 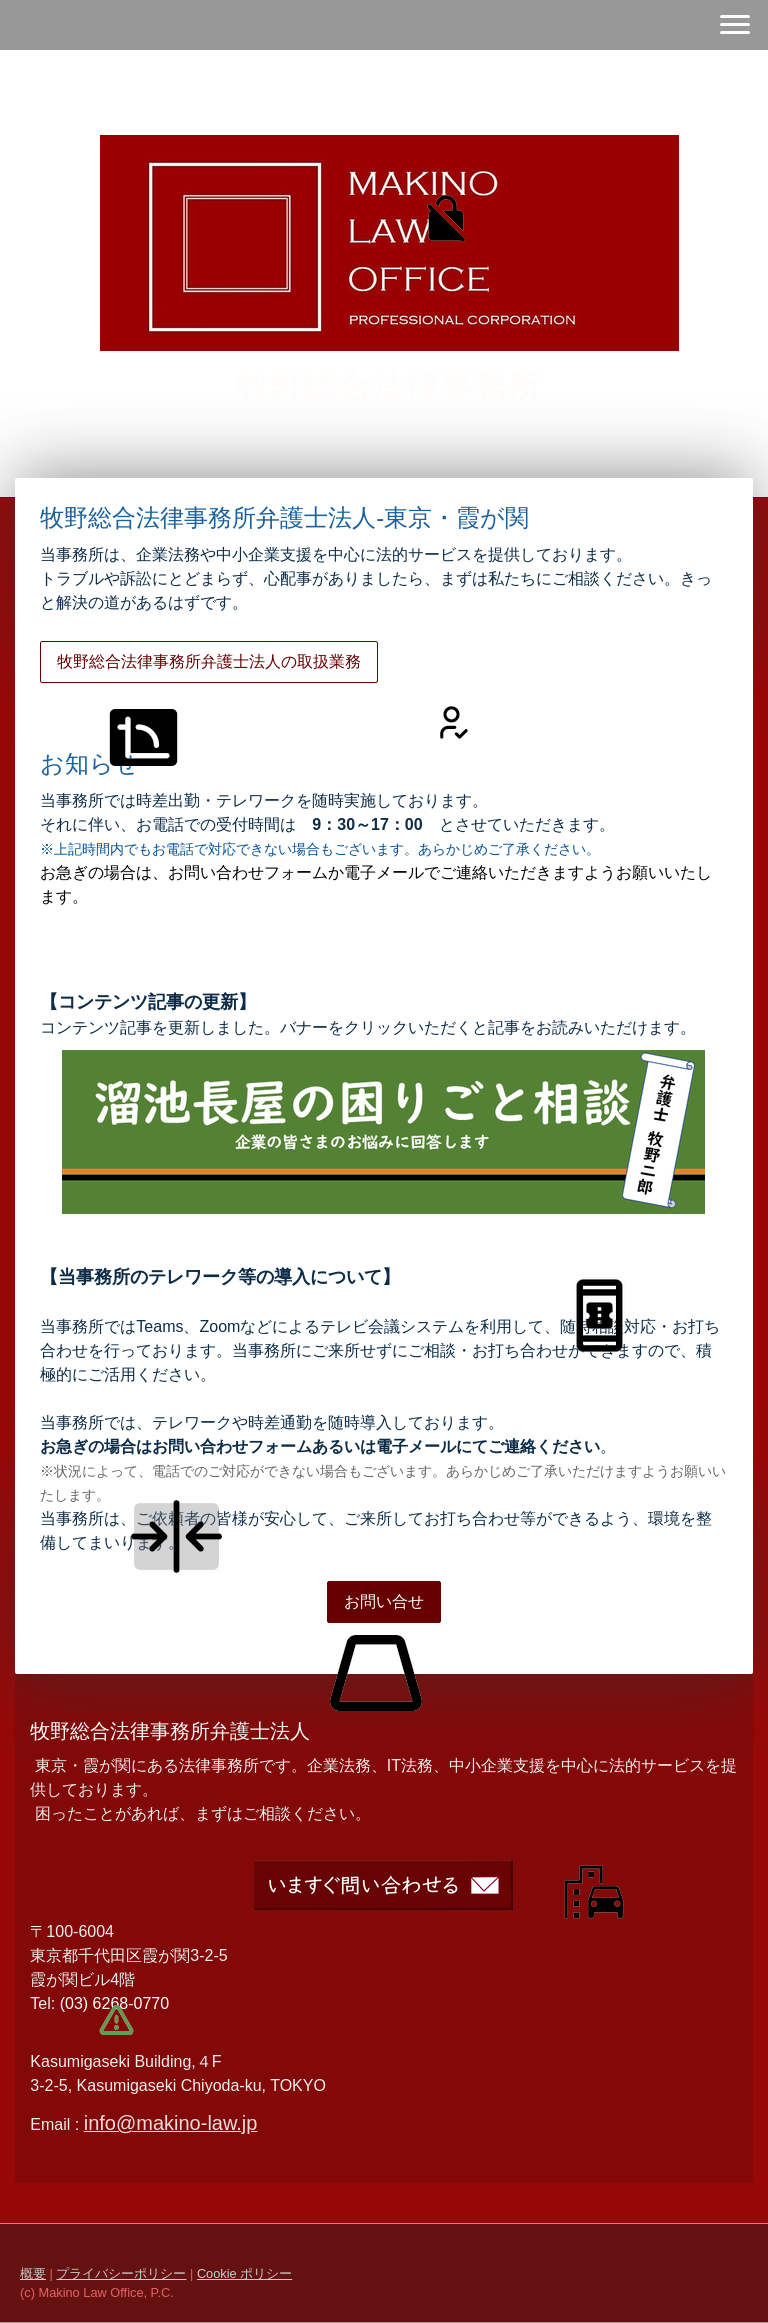 What do you see at coordinates (446, 219) in the screenshot?
I see `indicates an unsecured or unencrypted connection` at bounding box center [446, 219].